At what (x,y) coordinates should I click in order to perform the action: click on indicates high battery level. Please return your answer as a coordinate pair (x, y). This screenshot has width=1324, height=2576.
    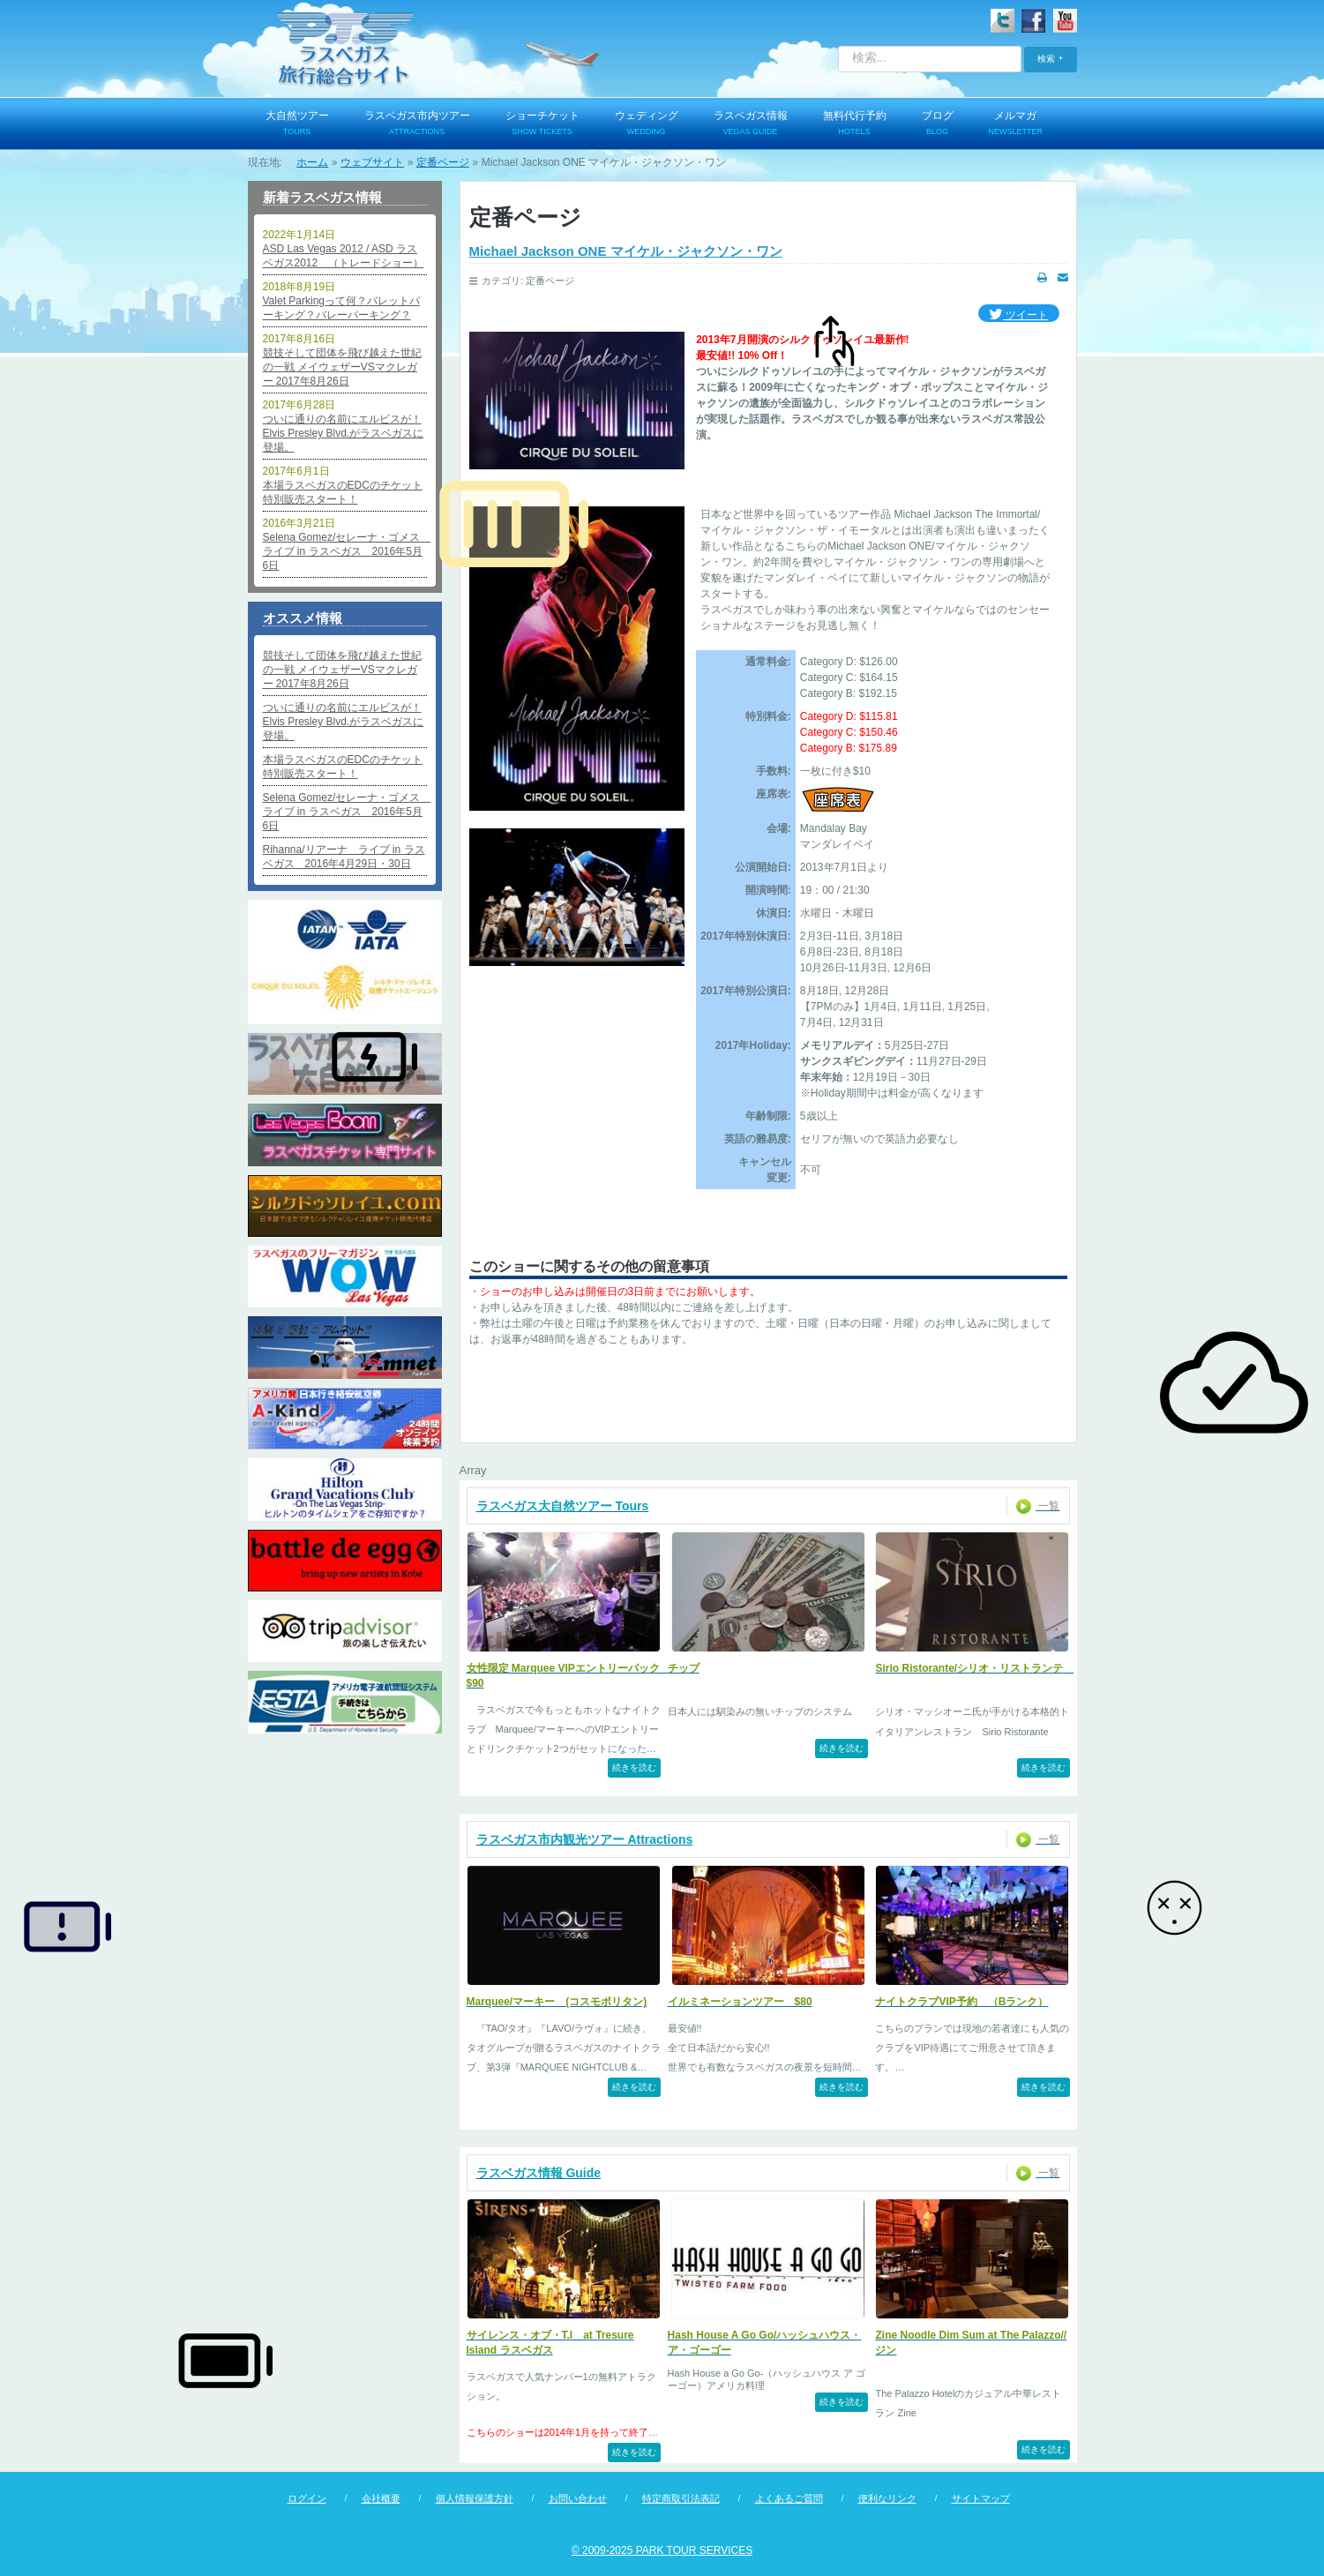
    Looking at the image, I should click on (512, 524).